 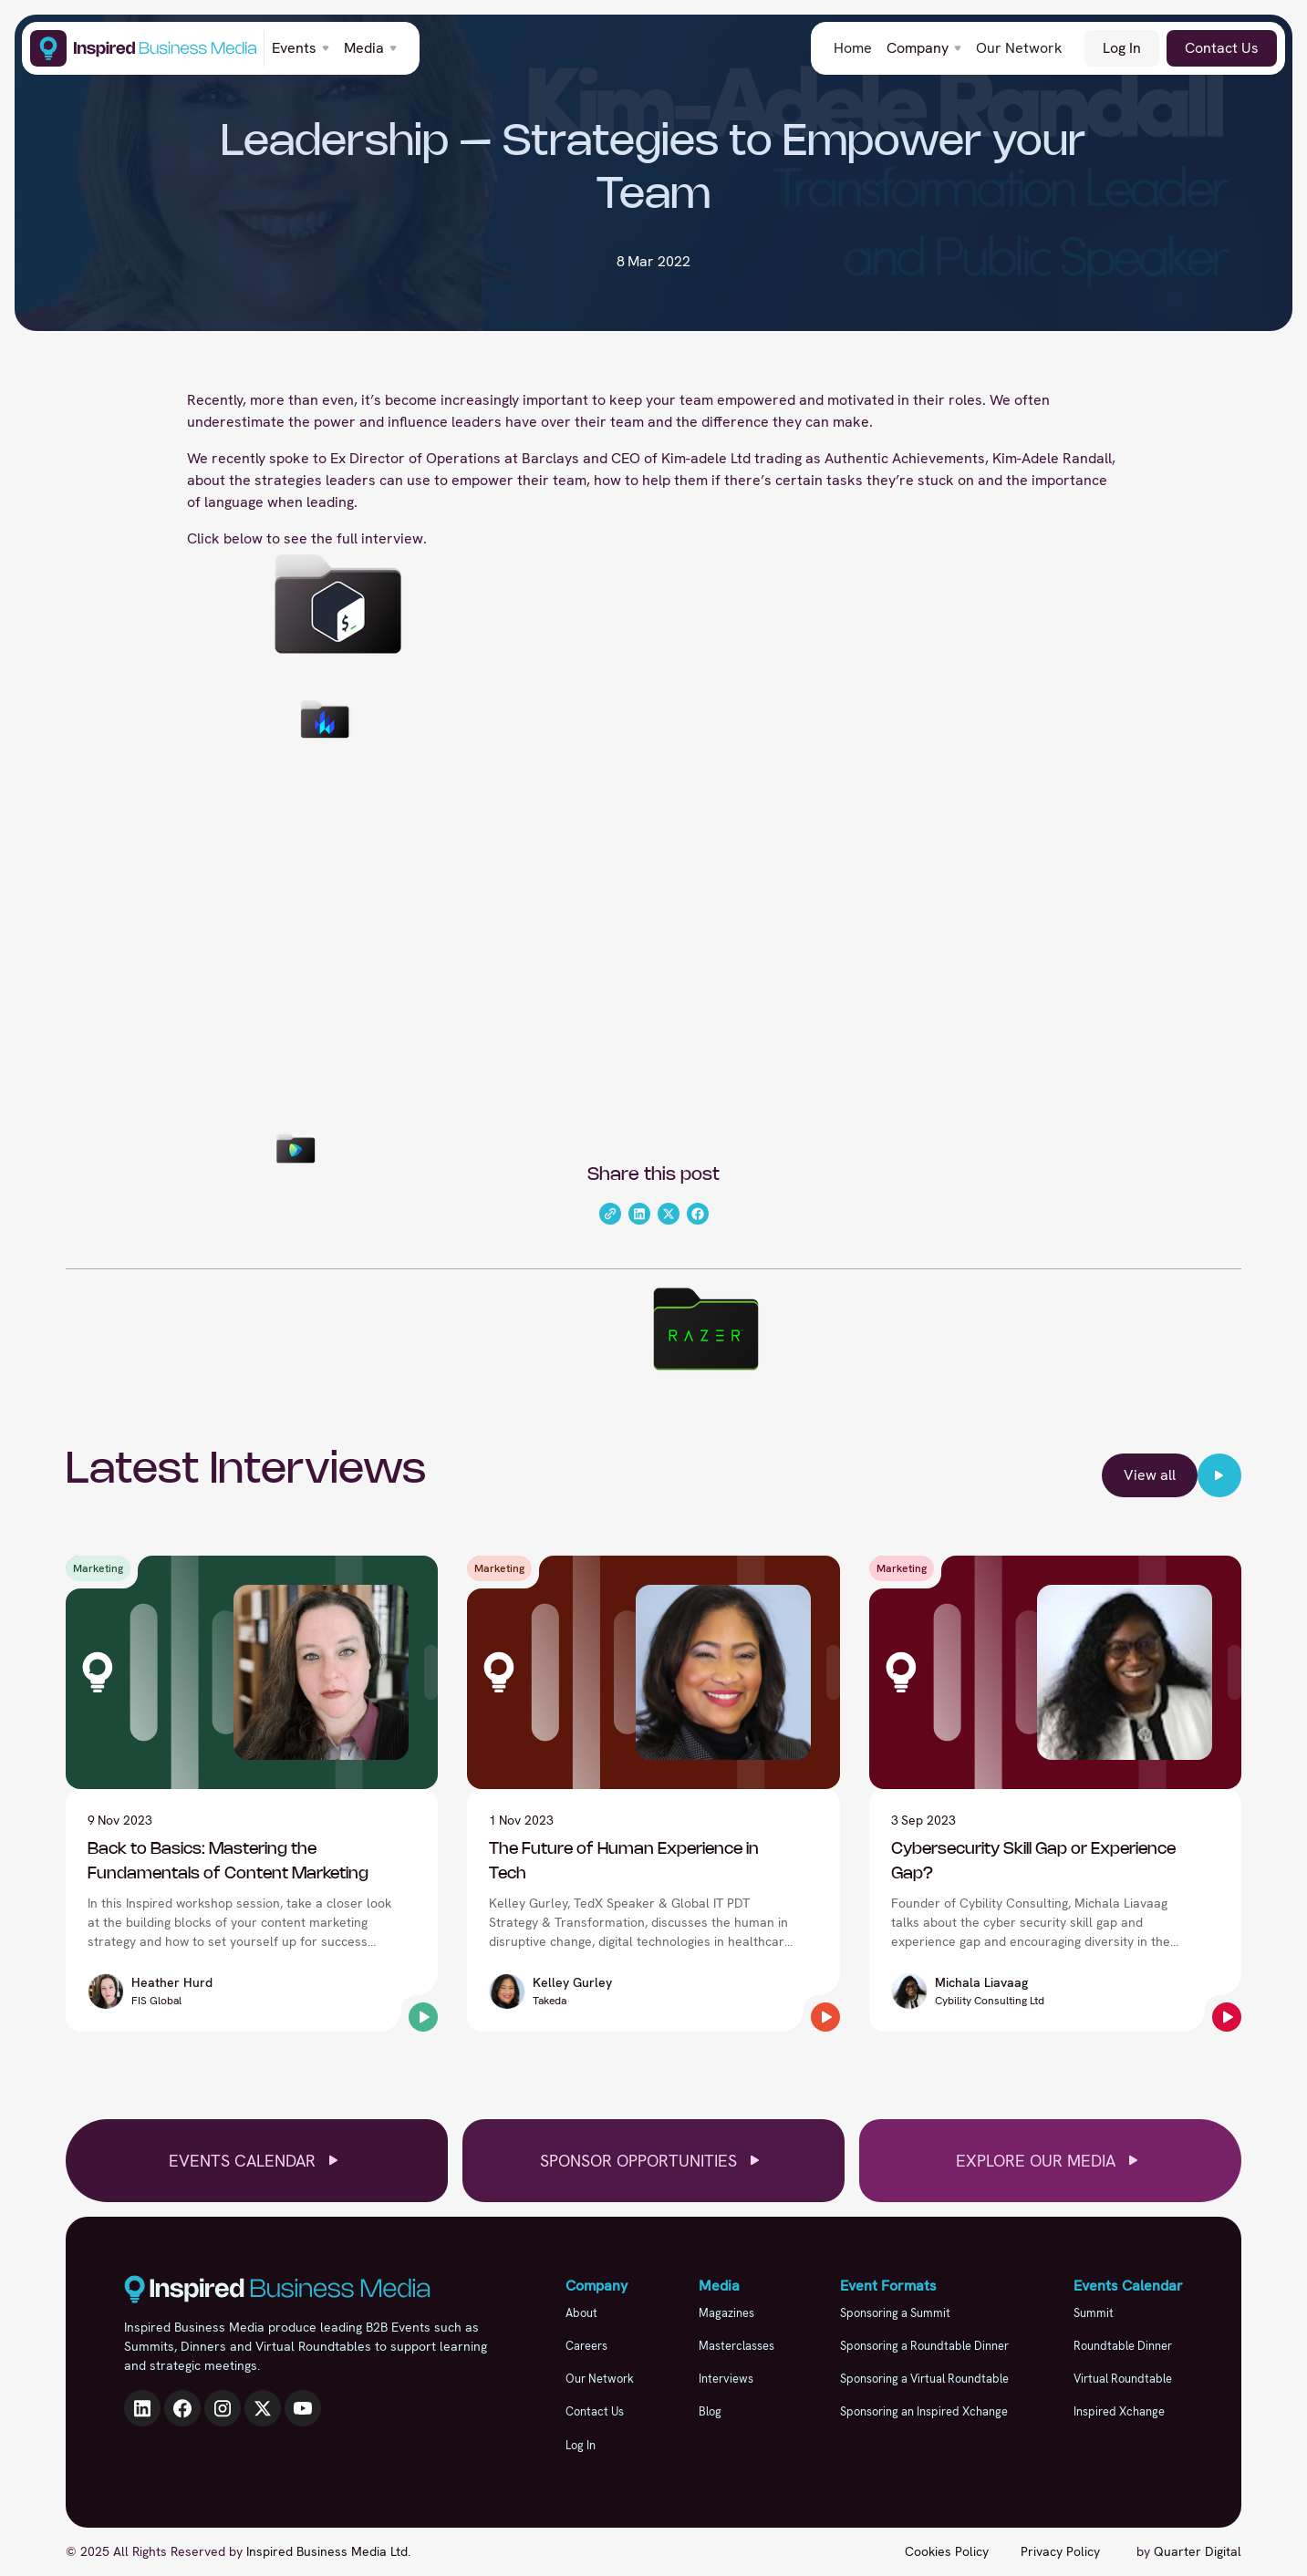 I want to click on folder containing lit framework or library files, so click(x=325, y=720).